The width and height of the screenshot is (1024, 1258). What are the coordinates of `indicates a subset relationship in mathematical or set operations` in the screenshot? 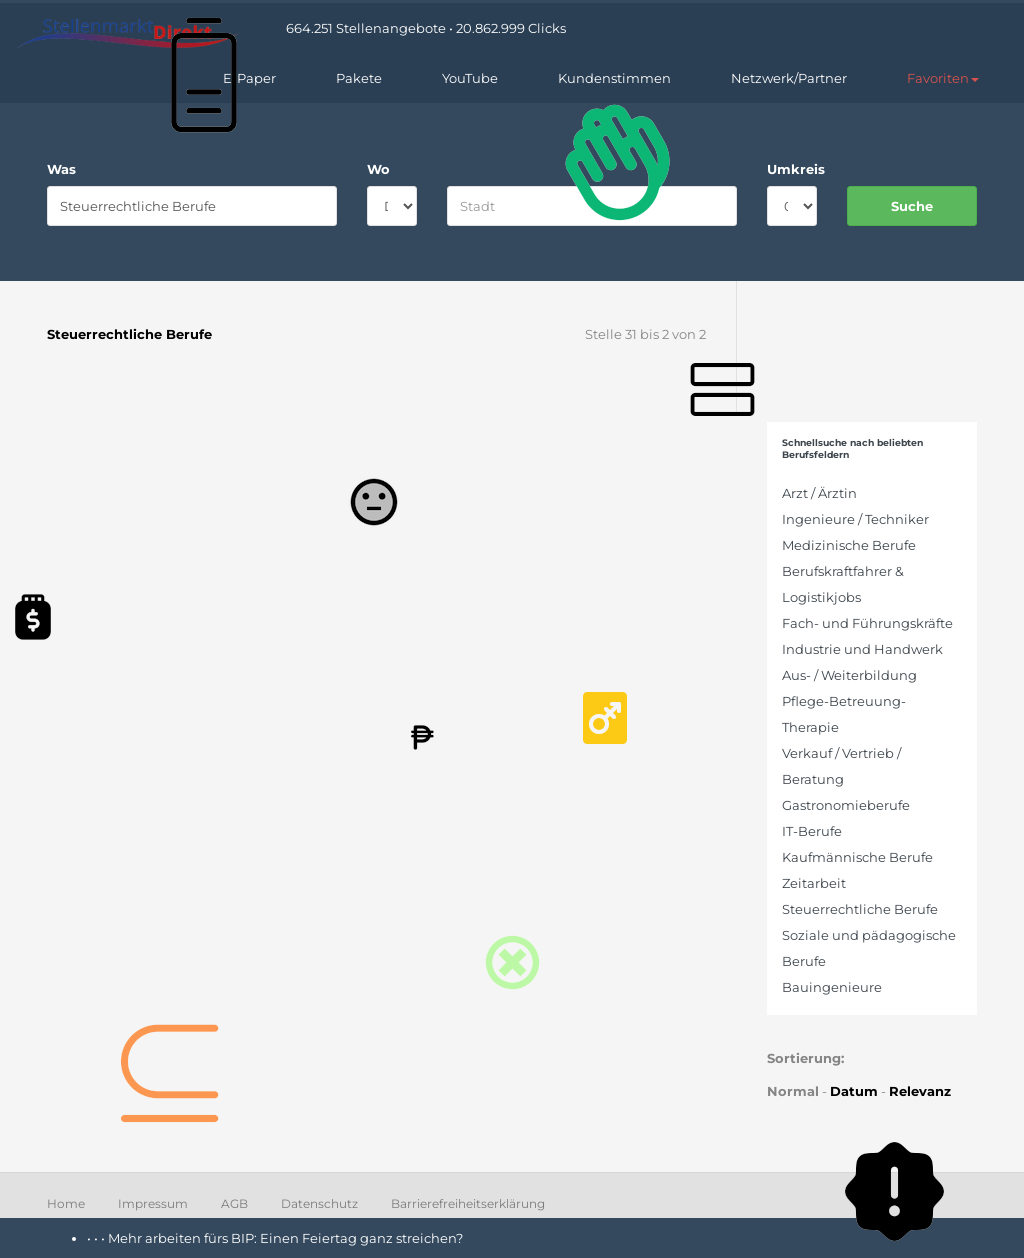 It's located at (172, 1071).